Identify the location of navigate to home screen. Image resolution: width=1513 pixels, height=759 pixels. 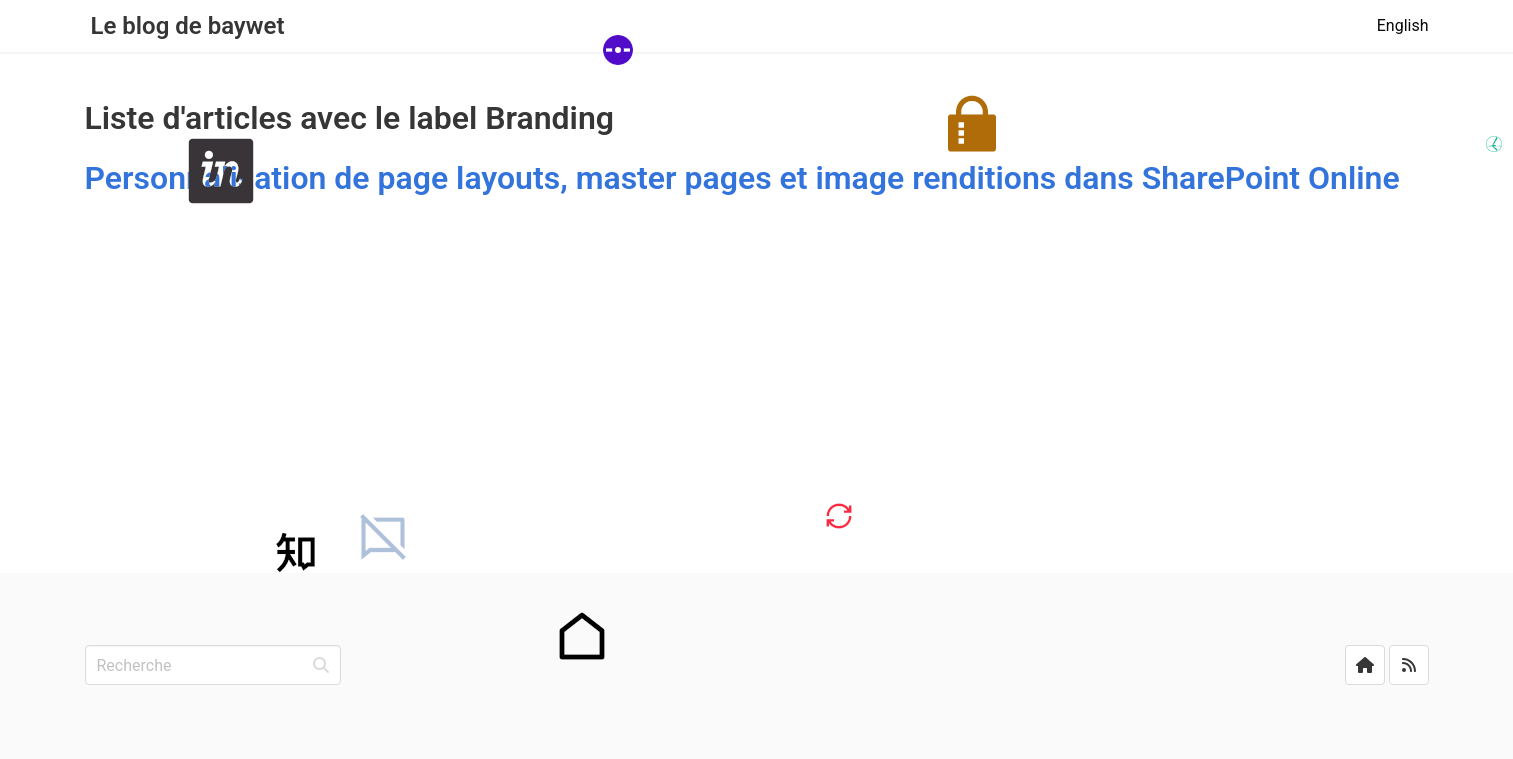
(582, 637).